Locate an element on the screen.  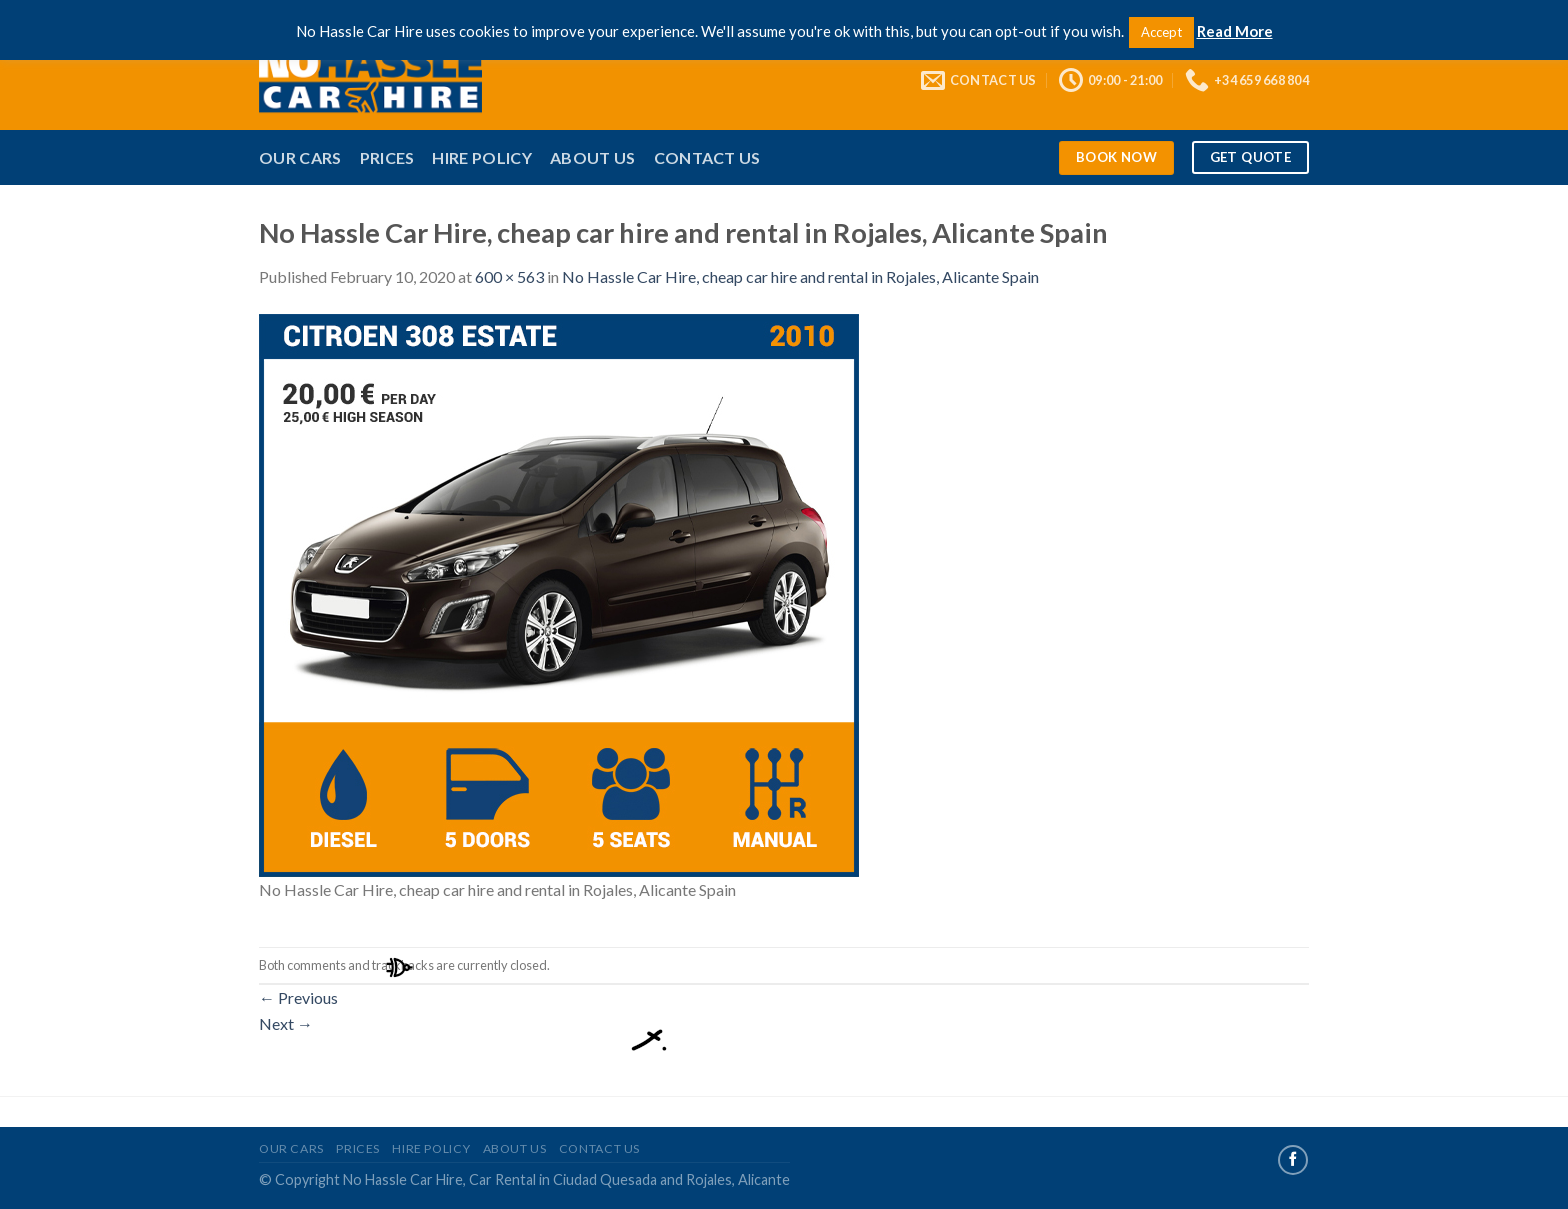
xnor logic gate symbol for circuit design is located at coordinates (399, 967).